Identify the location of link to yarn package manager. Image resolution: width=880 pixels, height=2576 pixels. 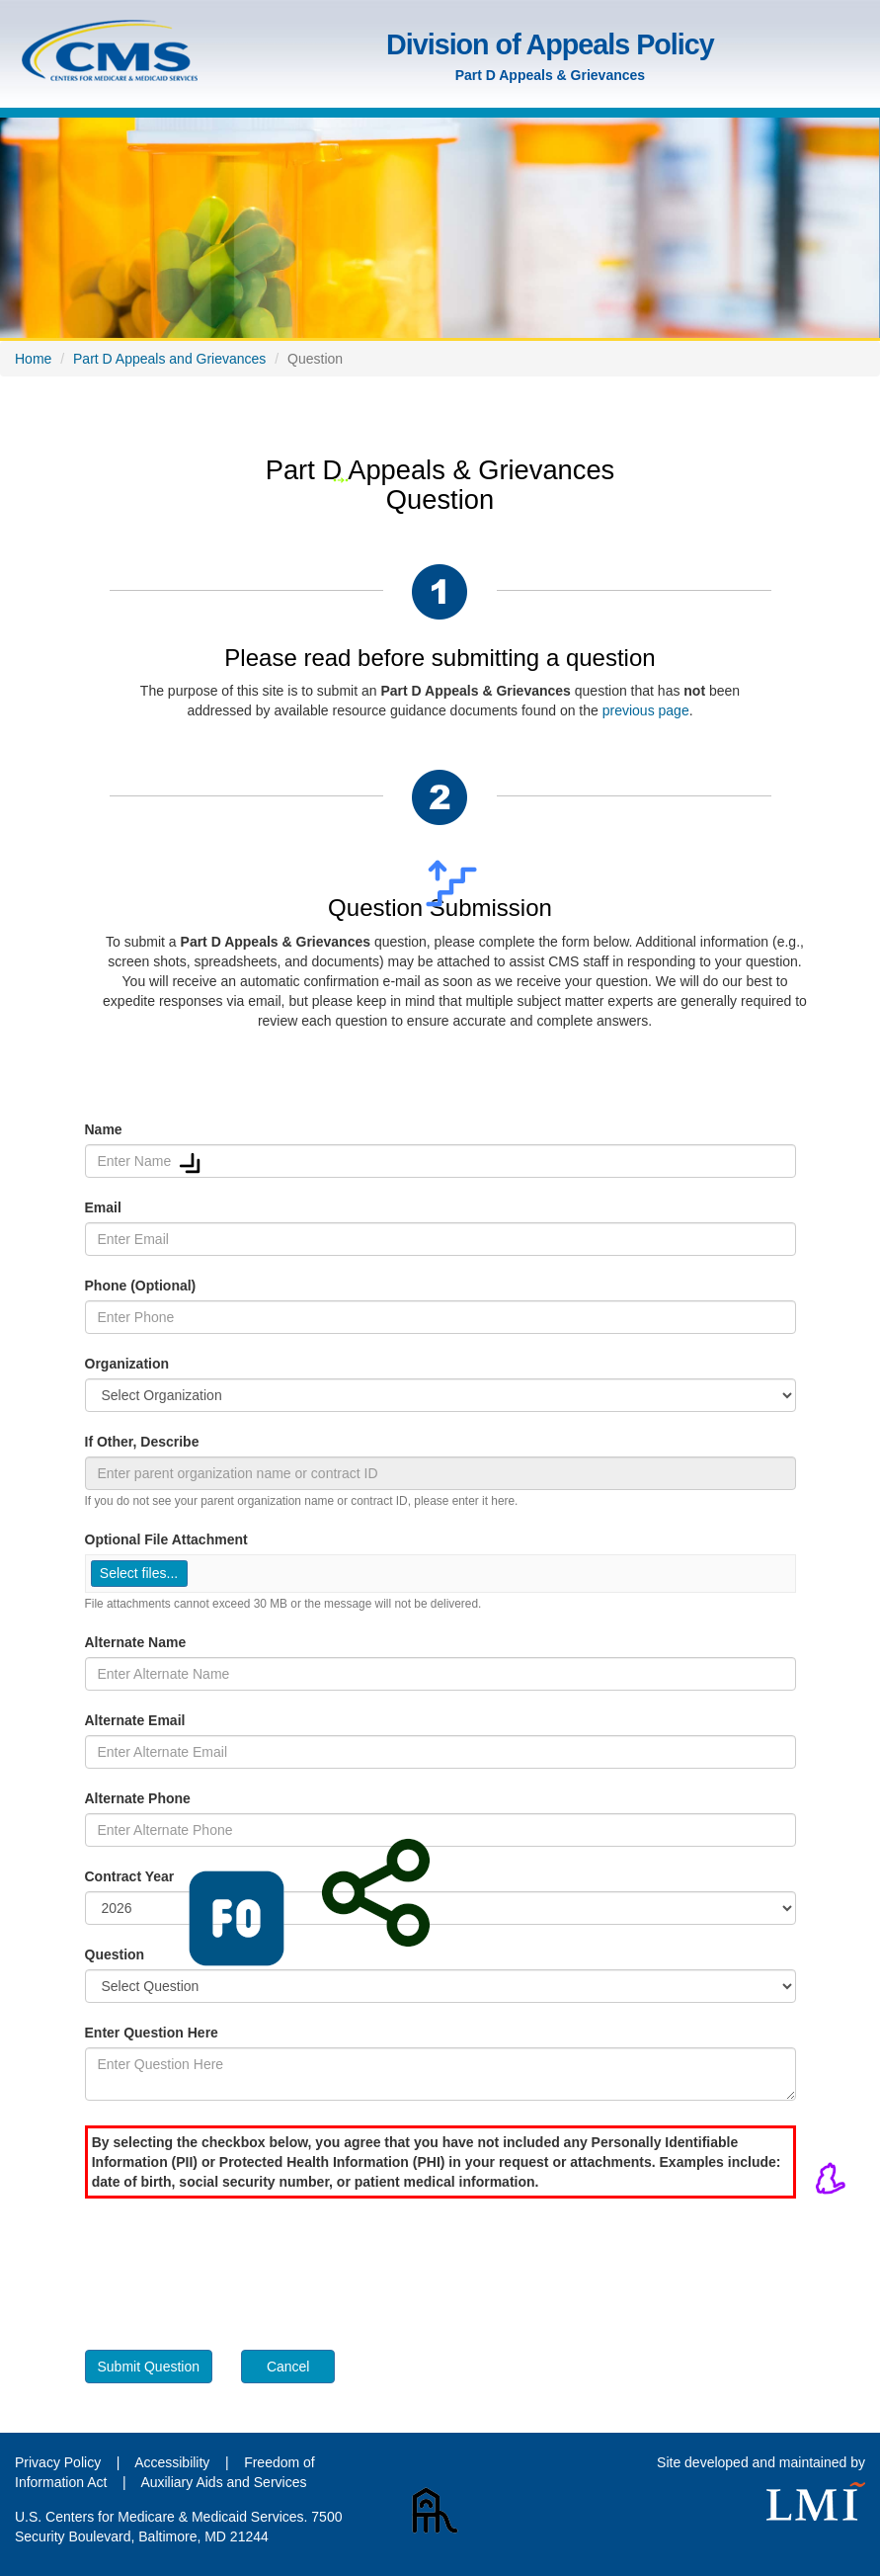
(830, 2178).